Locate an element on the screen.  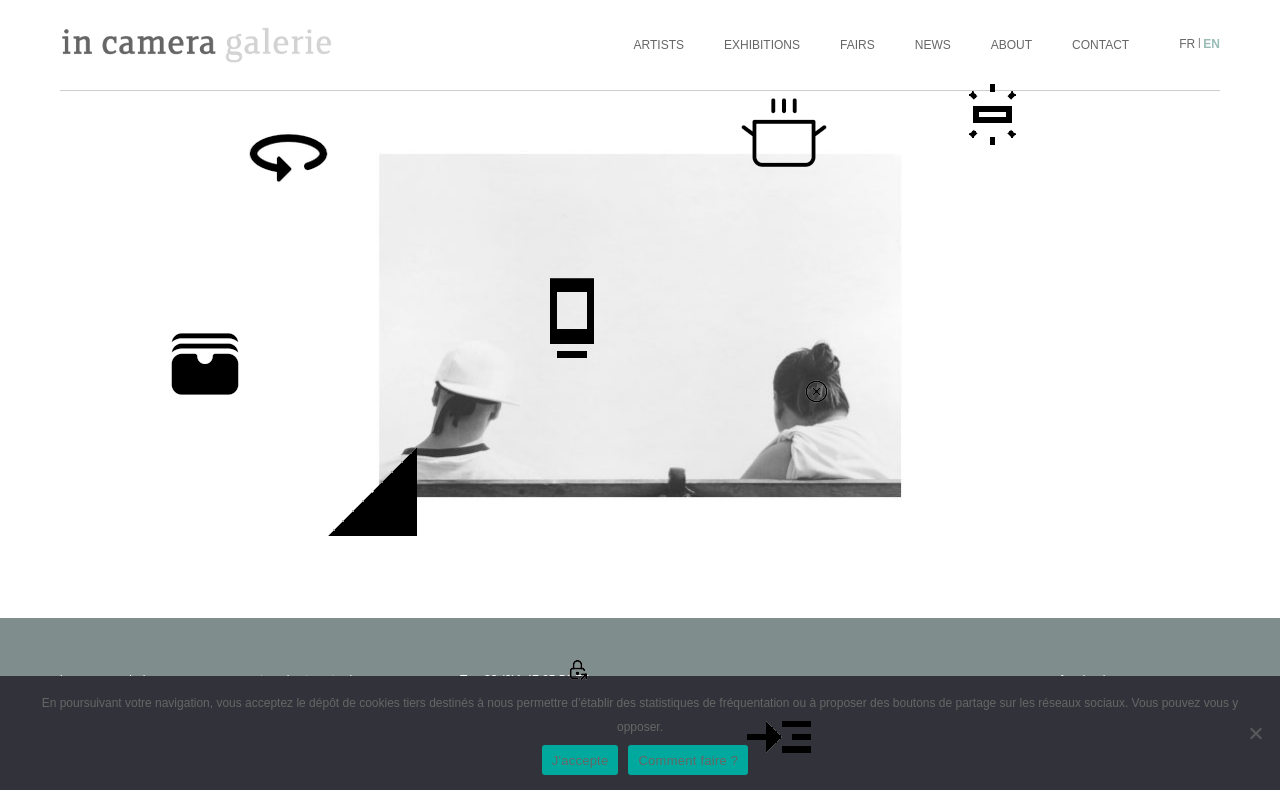
access your digital wallet is located at coordinates (205, 364).